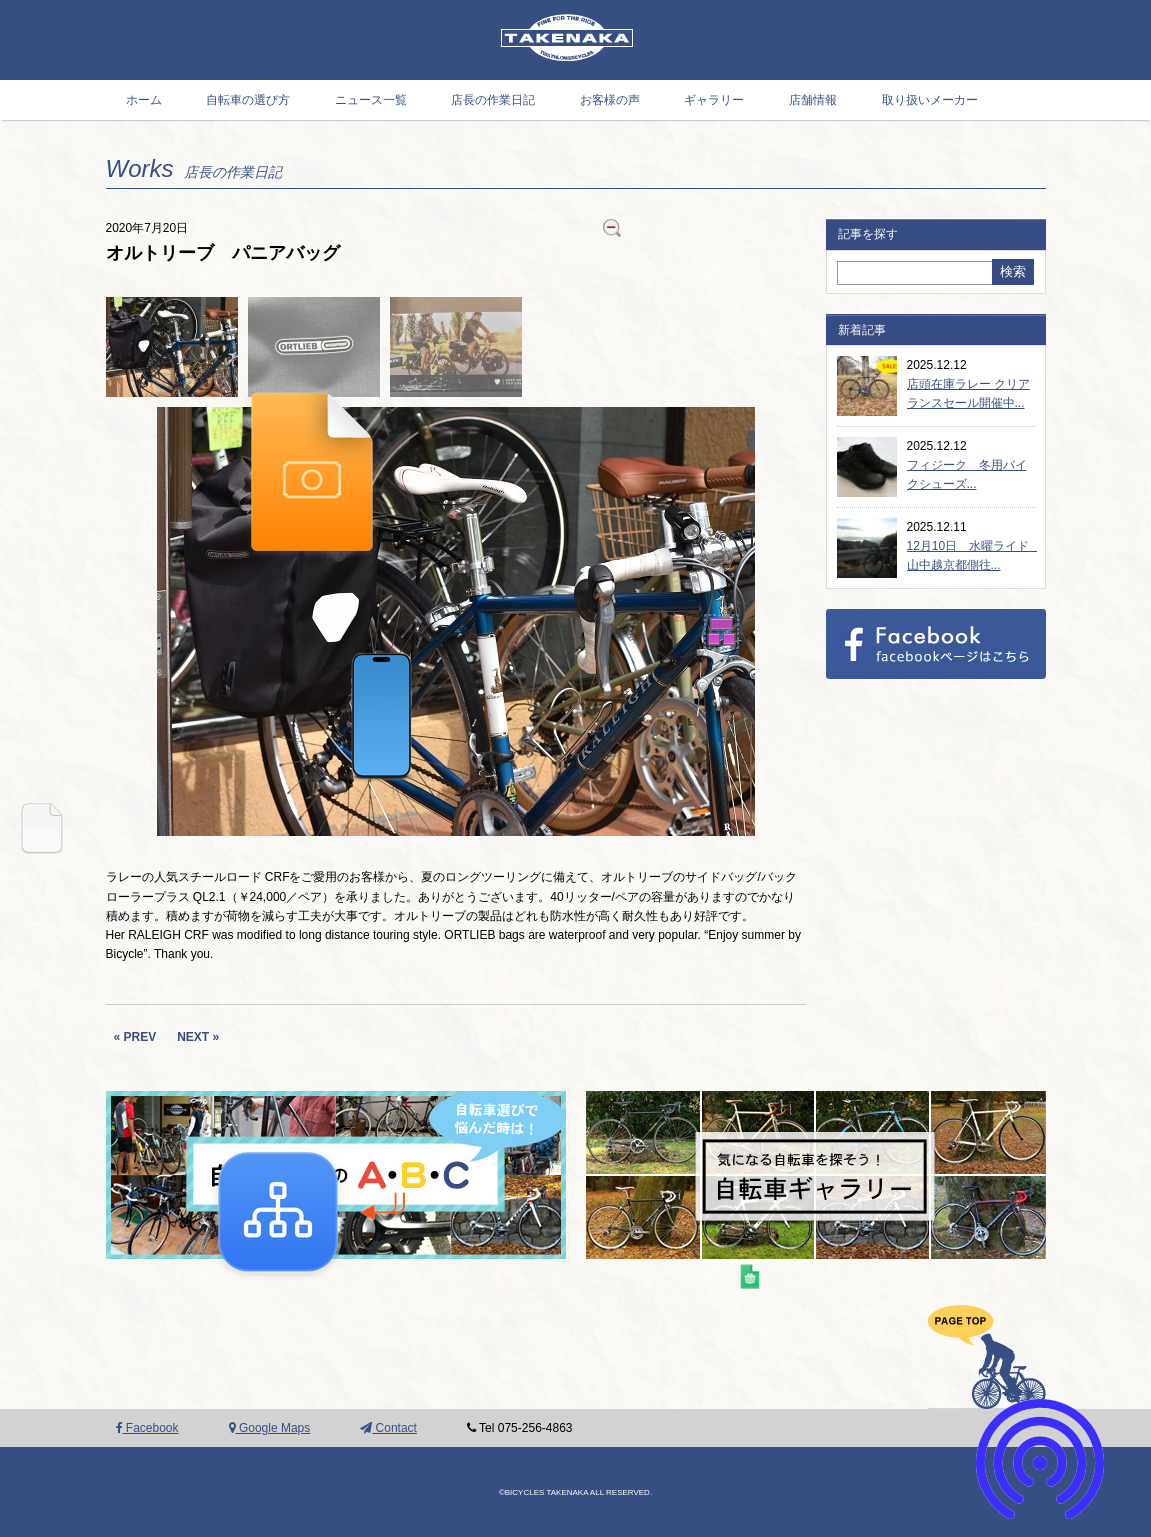  Describe the element at coordinates (381, 717) in the screenshot. I see `iPhone 16 Pro device icon` at that location.